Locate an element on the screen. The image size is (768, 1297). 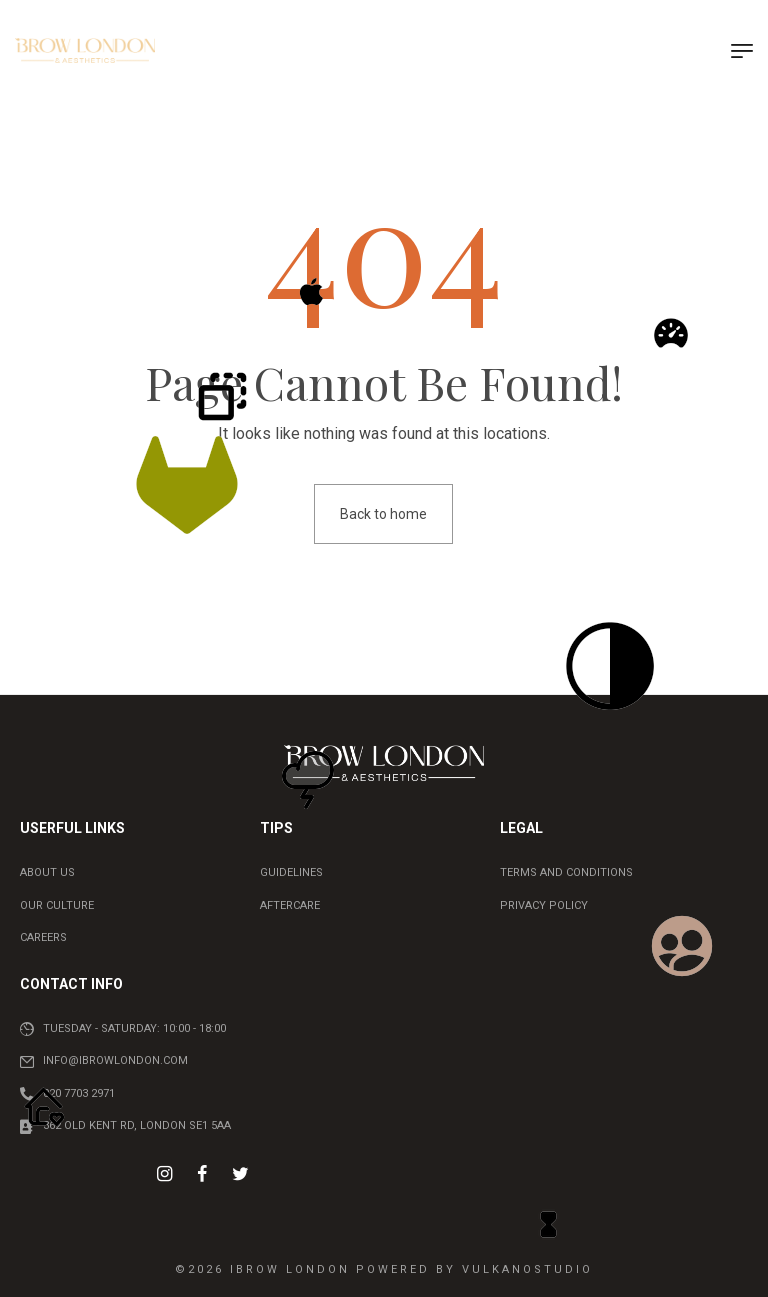
send selected element to back layer is located at coordinates (222, 396).